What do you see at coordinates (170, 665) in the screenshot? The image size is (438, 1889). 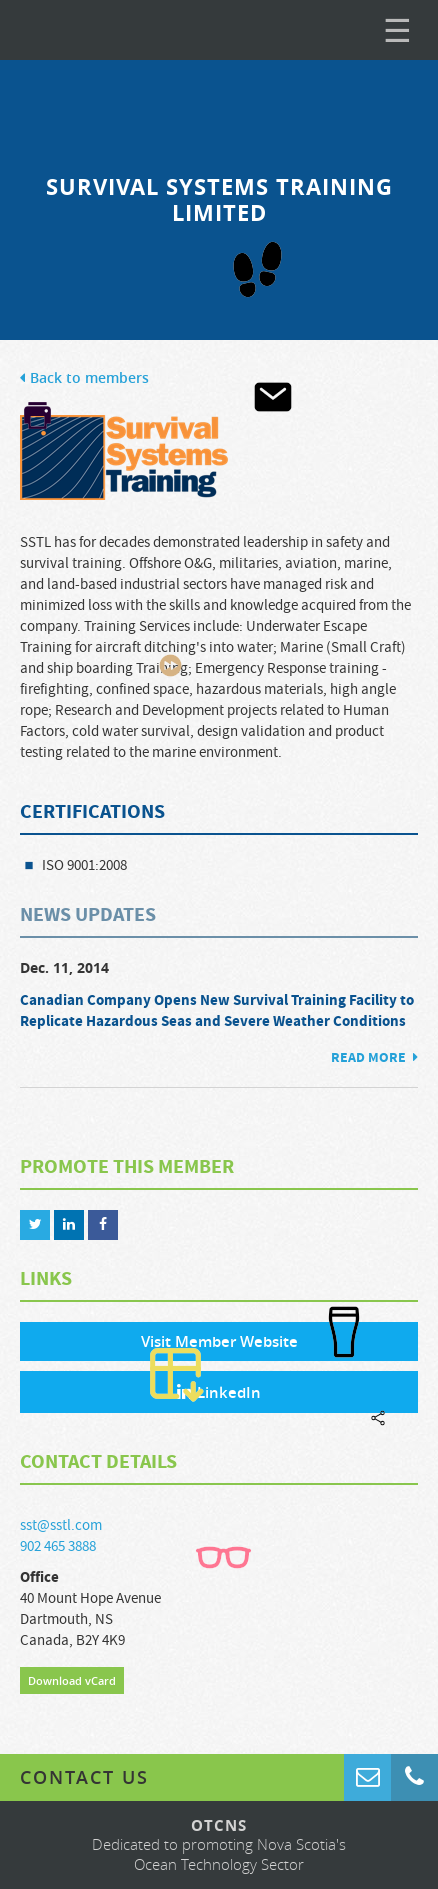 I see `skip forward to the next track` at bounding box center [170, 665].